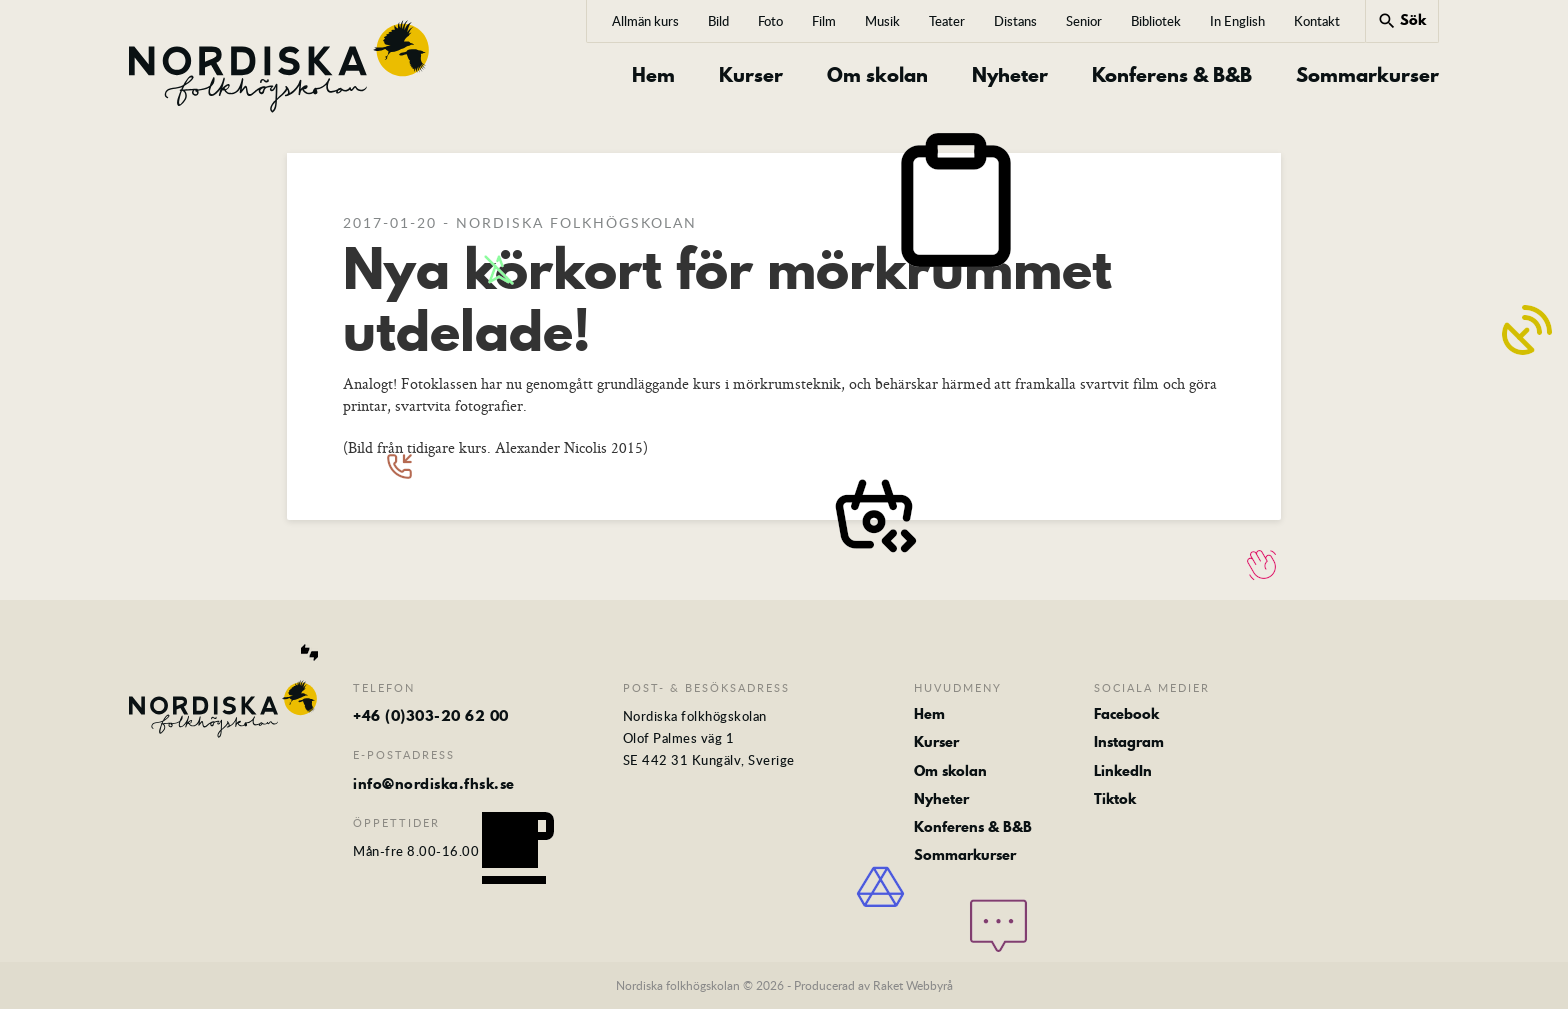 This screenshot has width=1568, height=1009. I want to click on disable navigation or GPS tracking, so click(499, 270).